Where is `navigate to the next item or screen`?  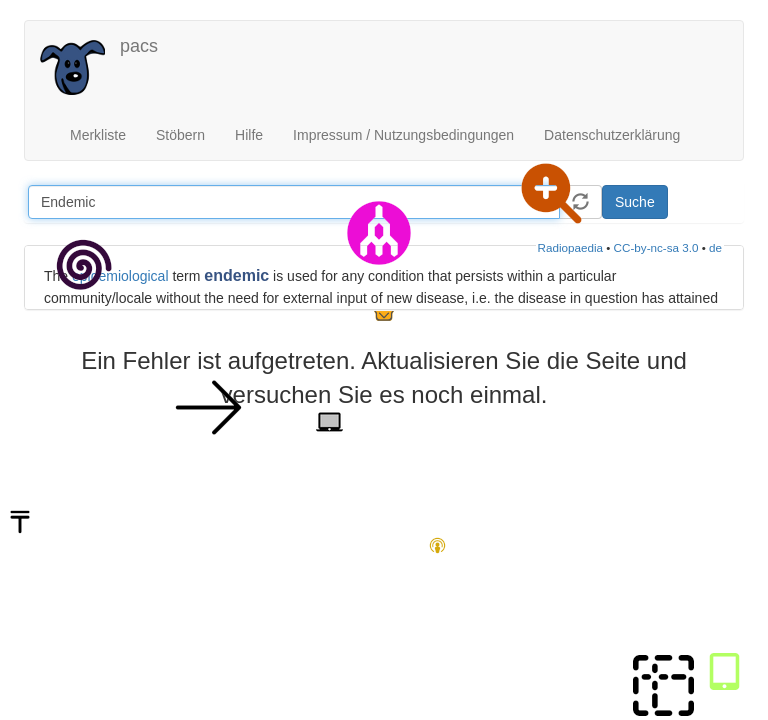
navigate to the next item or screen is located at coordinates (208, 407).